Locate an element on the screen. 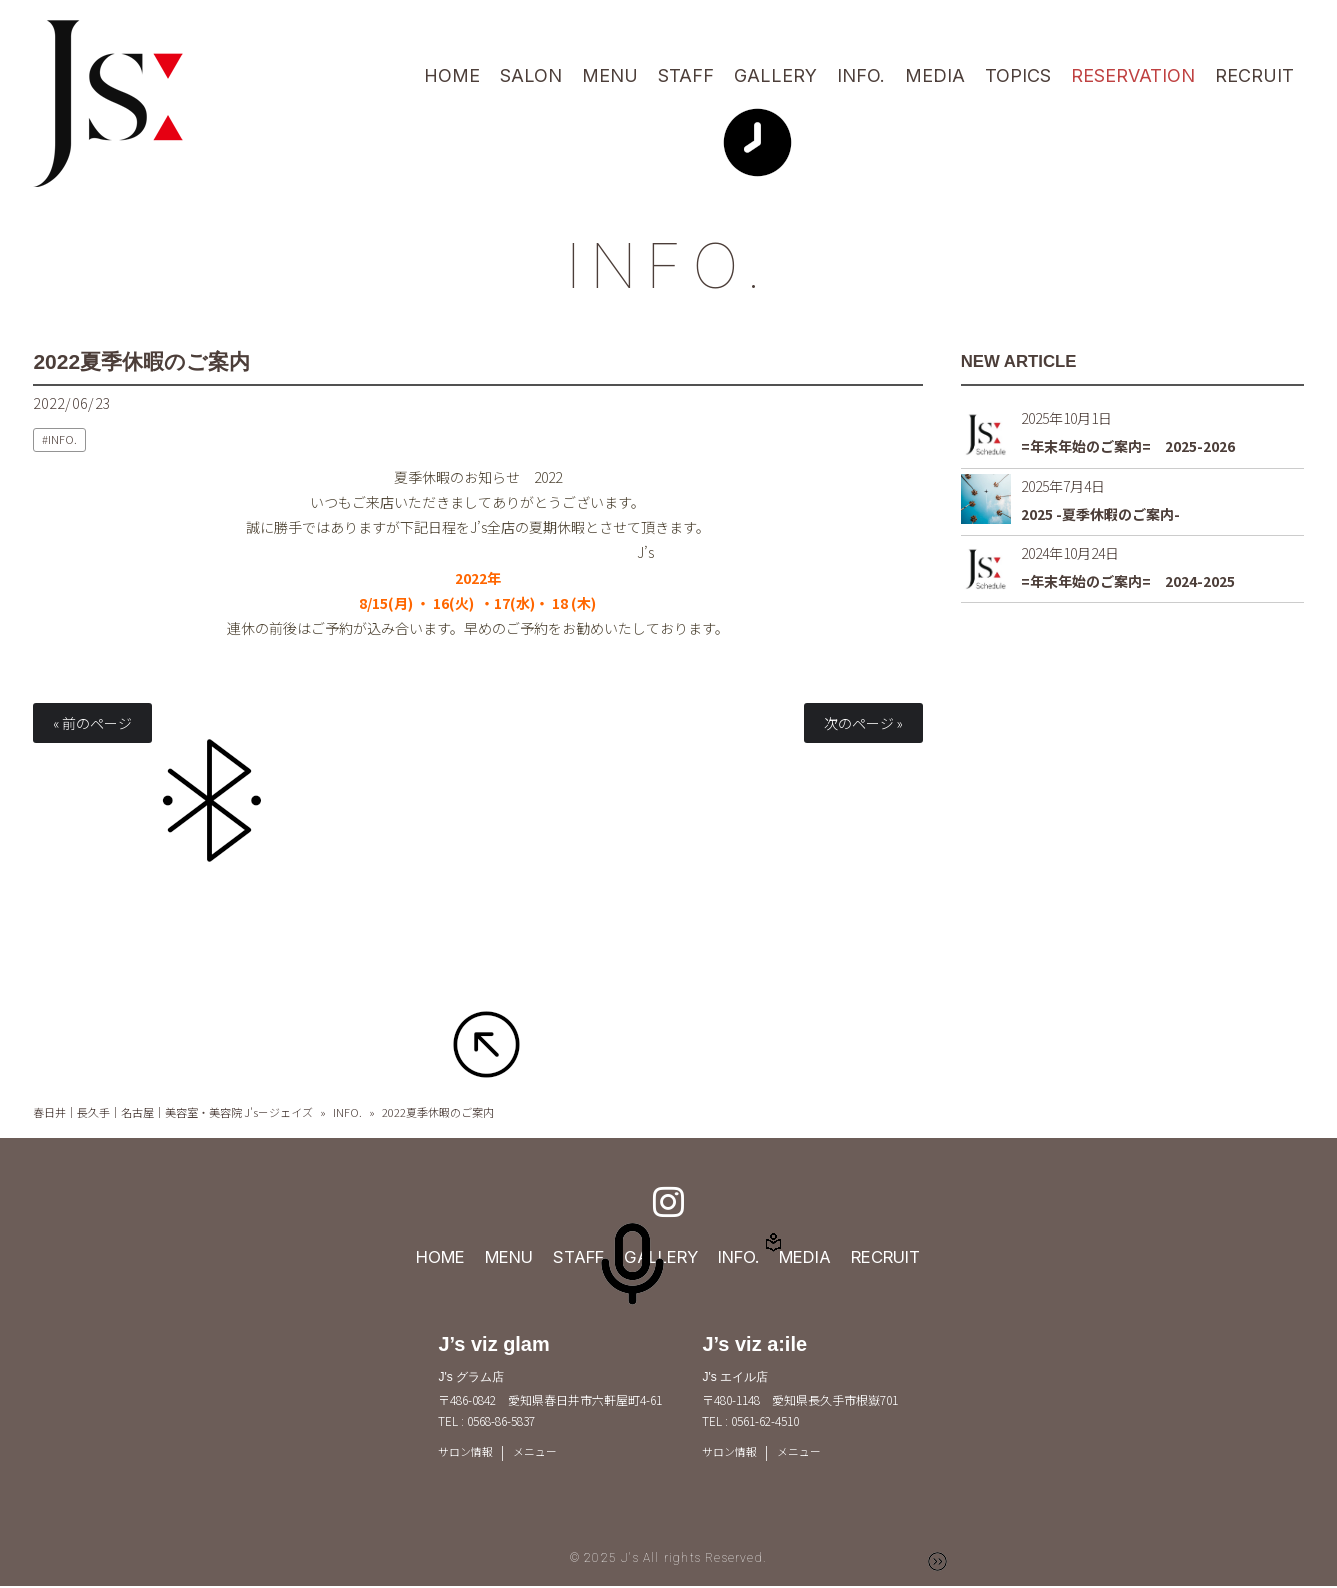 This screenshot has height=1588, width=1337. indicates the current time or timestamp is located at coordinates (757, 142).